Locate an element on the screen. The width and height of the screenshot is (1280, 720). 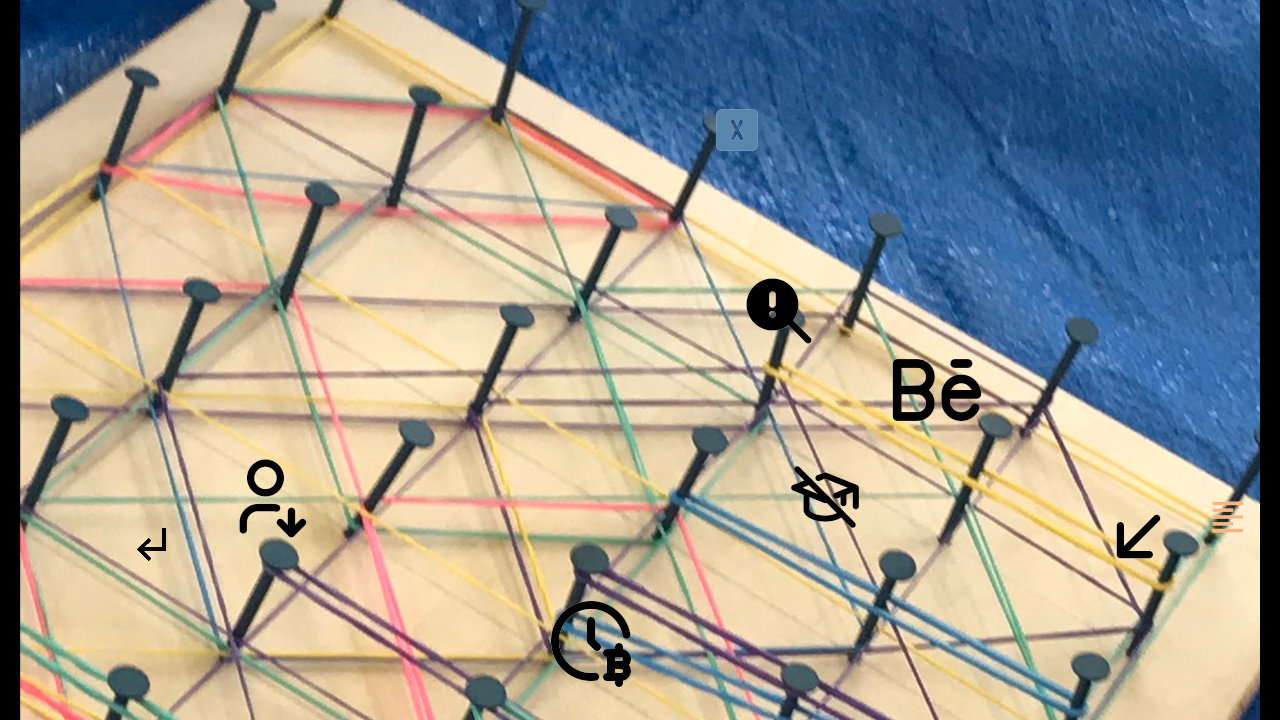
search error or warning is located at coordinates (779, 311).